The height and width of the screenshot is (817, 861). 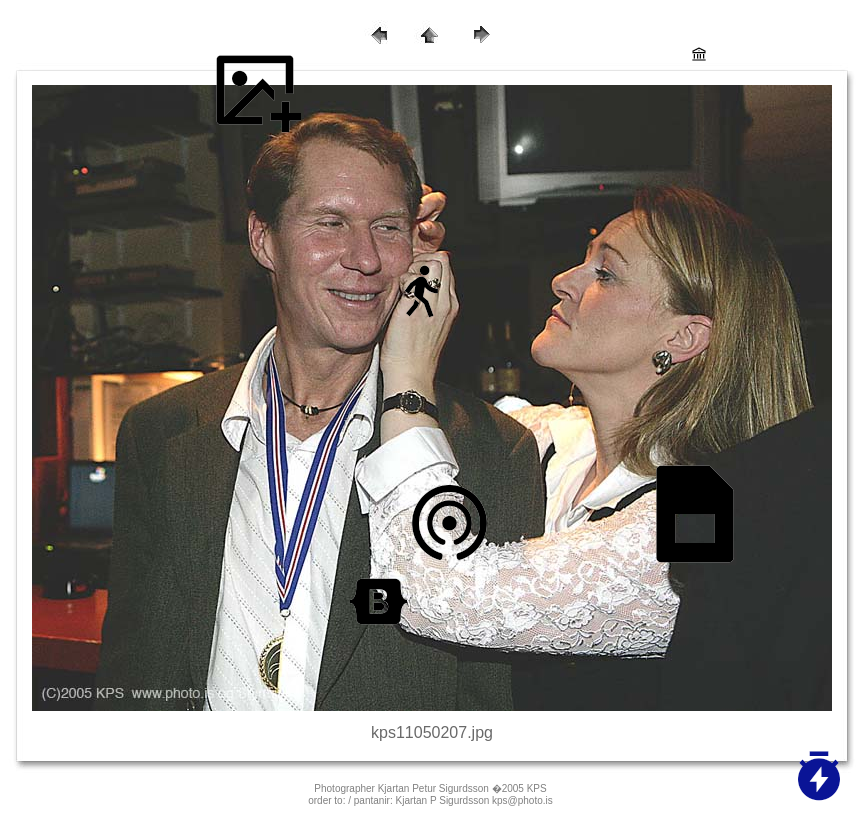 What do you see at coordinates (699, 54) in the screenshot?
I see `access banking or financial services` at bounding box center [699, 54].